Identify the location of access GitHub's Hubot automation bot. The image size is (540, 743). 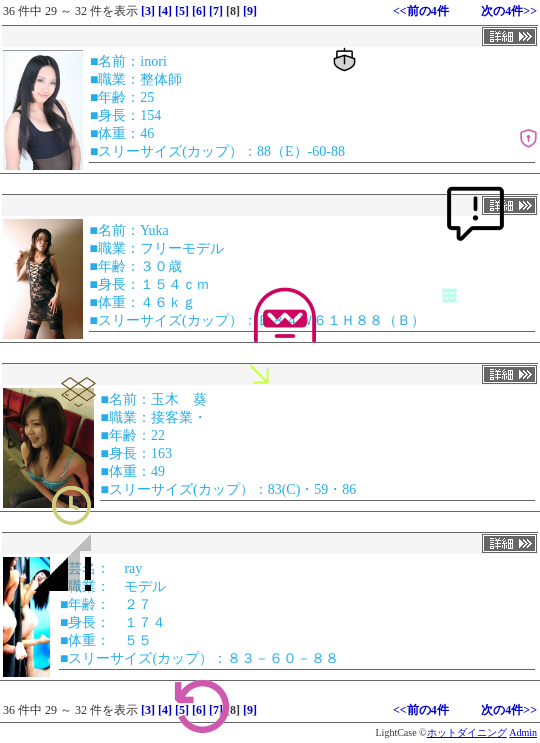
(285, 316).